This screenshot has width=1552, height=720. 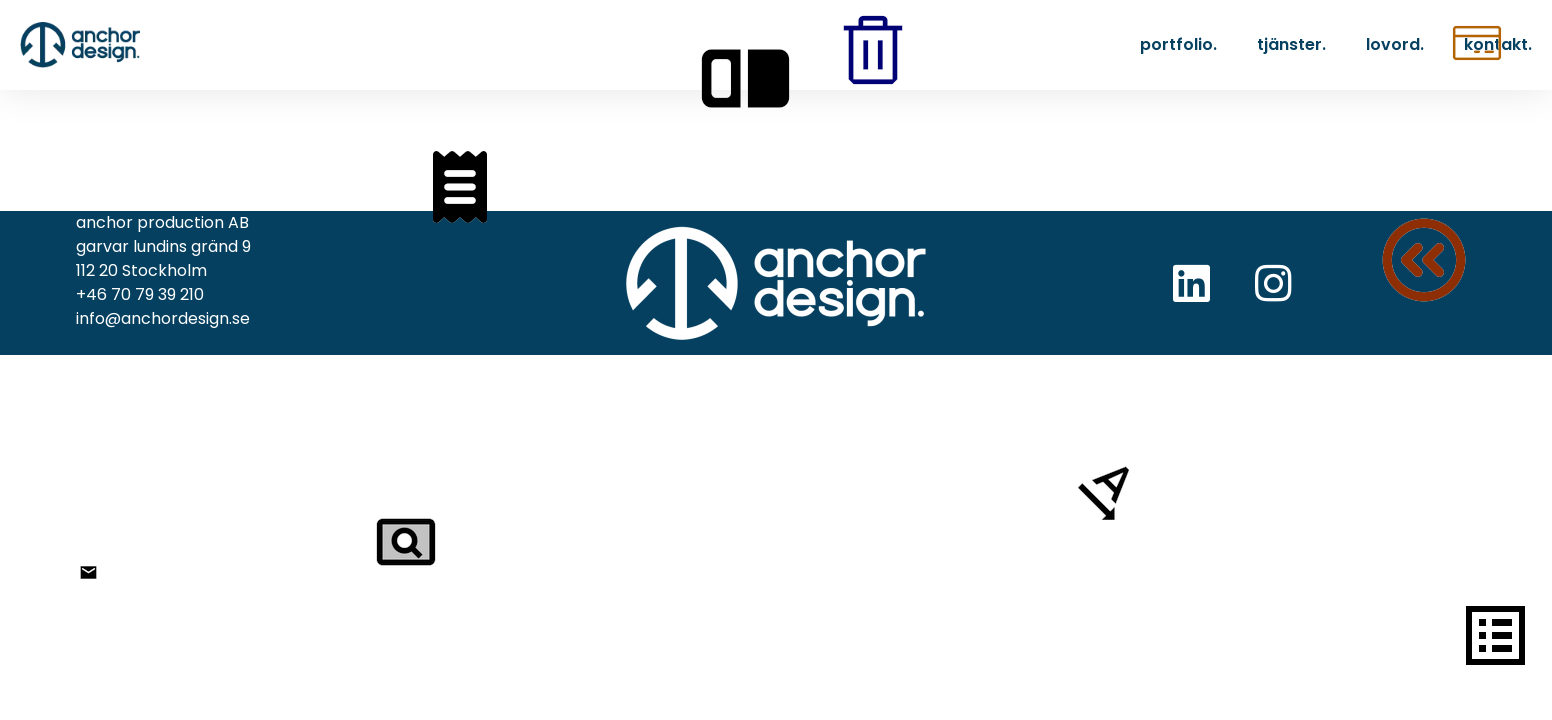 What do you see at coordinates (460, 187) in the screenshot?
I see `view purchase receipt or transaction history` at bounding box center [460, 187].